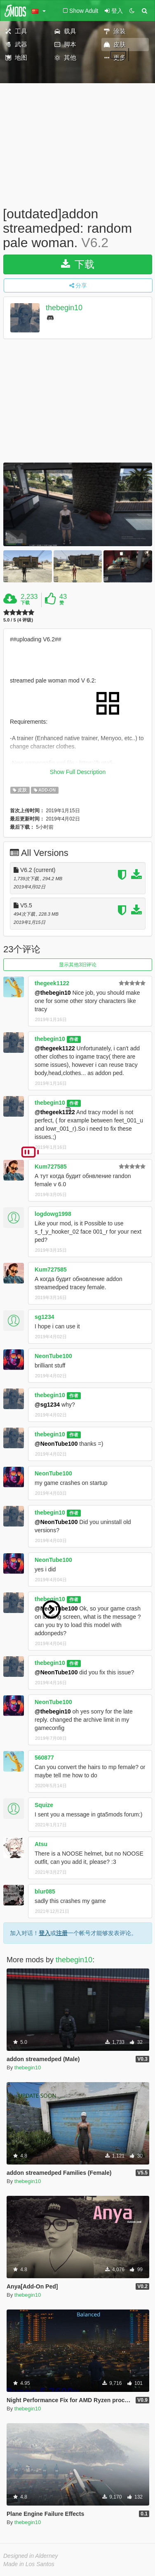 This screenshot has height=2576, width=155. What do you see at coordinates (30, 1152) in the screenshot?
I see `indicates medium battery level` at bounding box center [30, 1152].